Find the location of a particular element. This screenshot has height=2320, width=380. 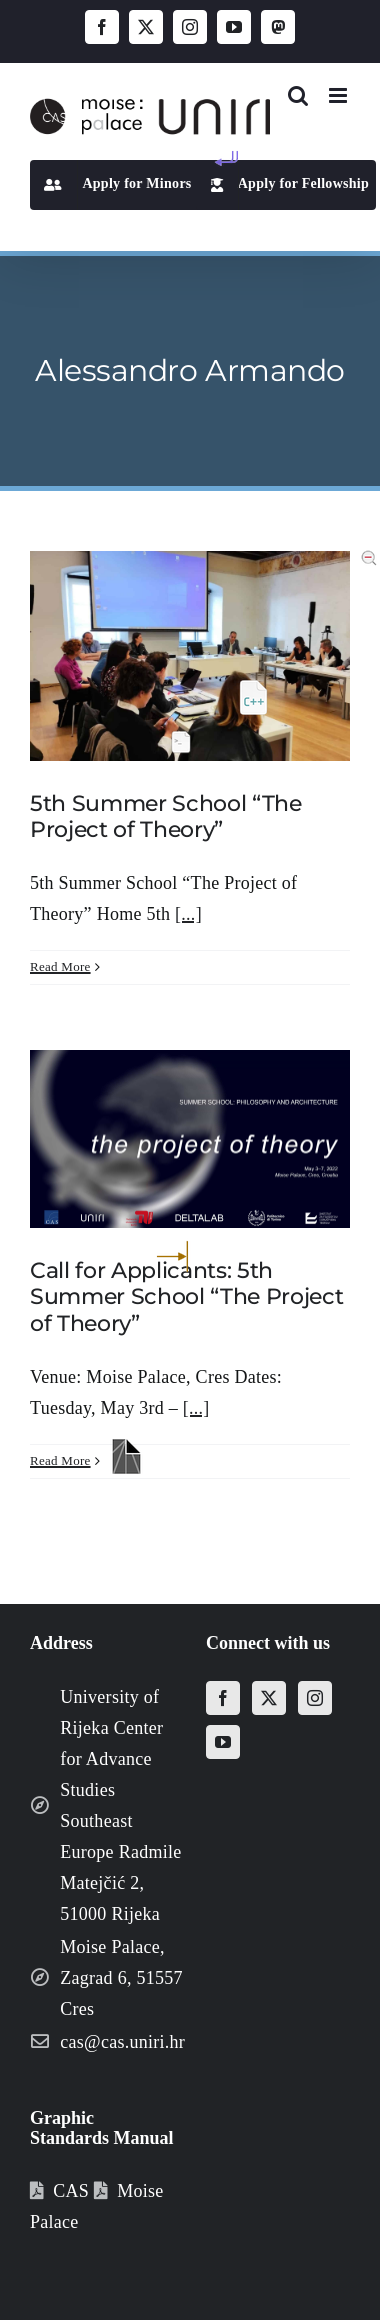

reply to all recipients of an email is located at coordinates (226, 157).